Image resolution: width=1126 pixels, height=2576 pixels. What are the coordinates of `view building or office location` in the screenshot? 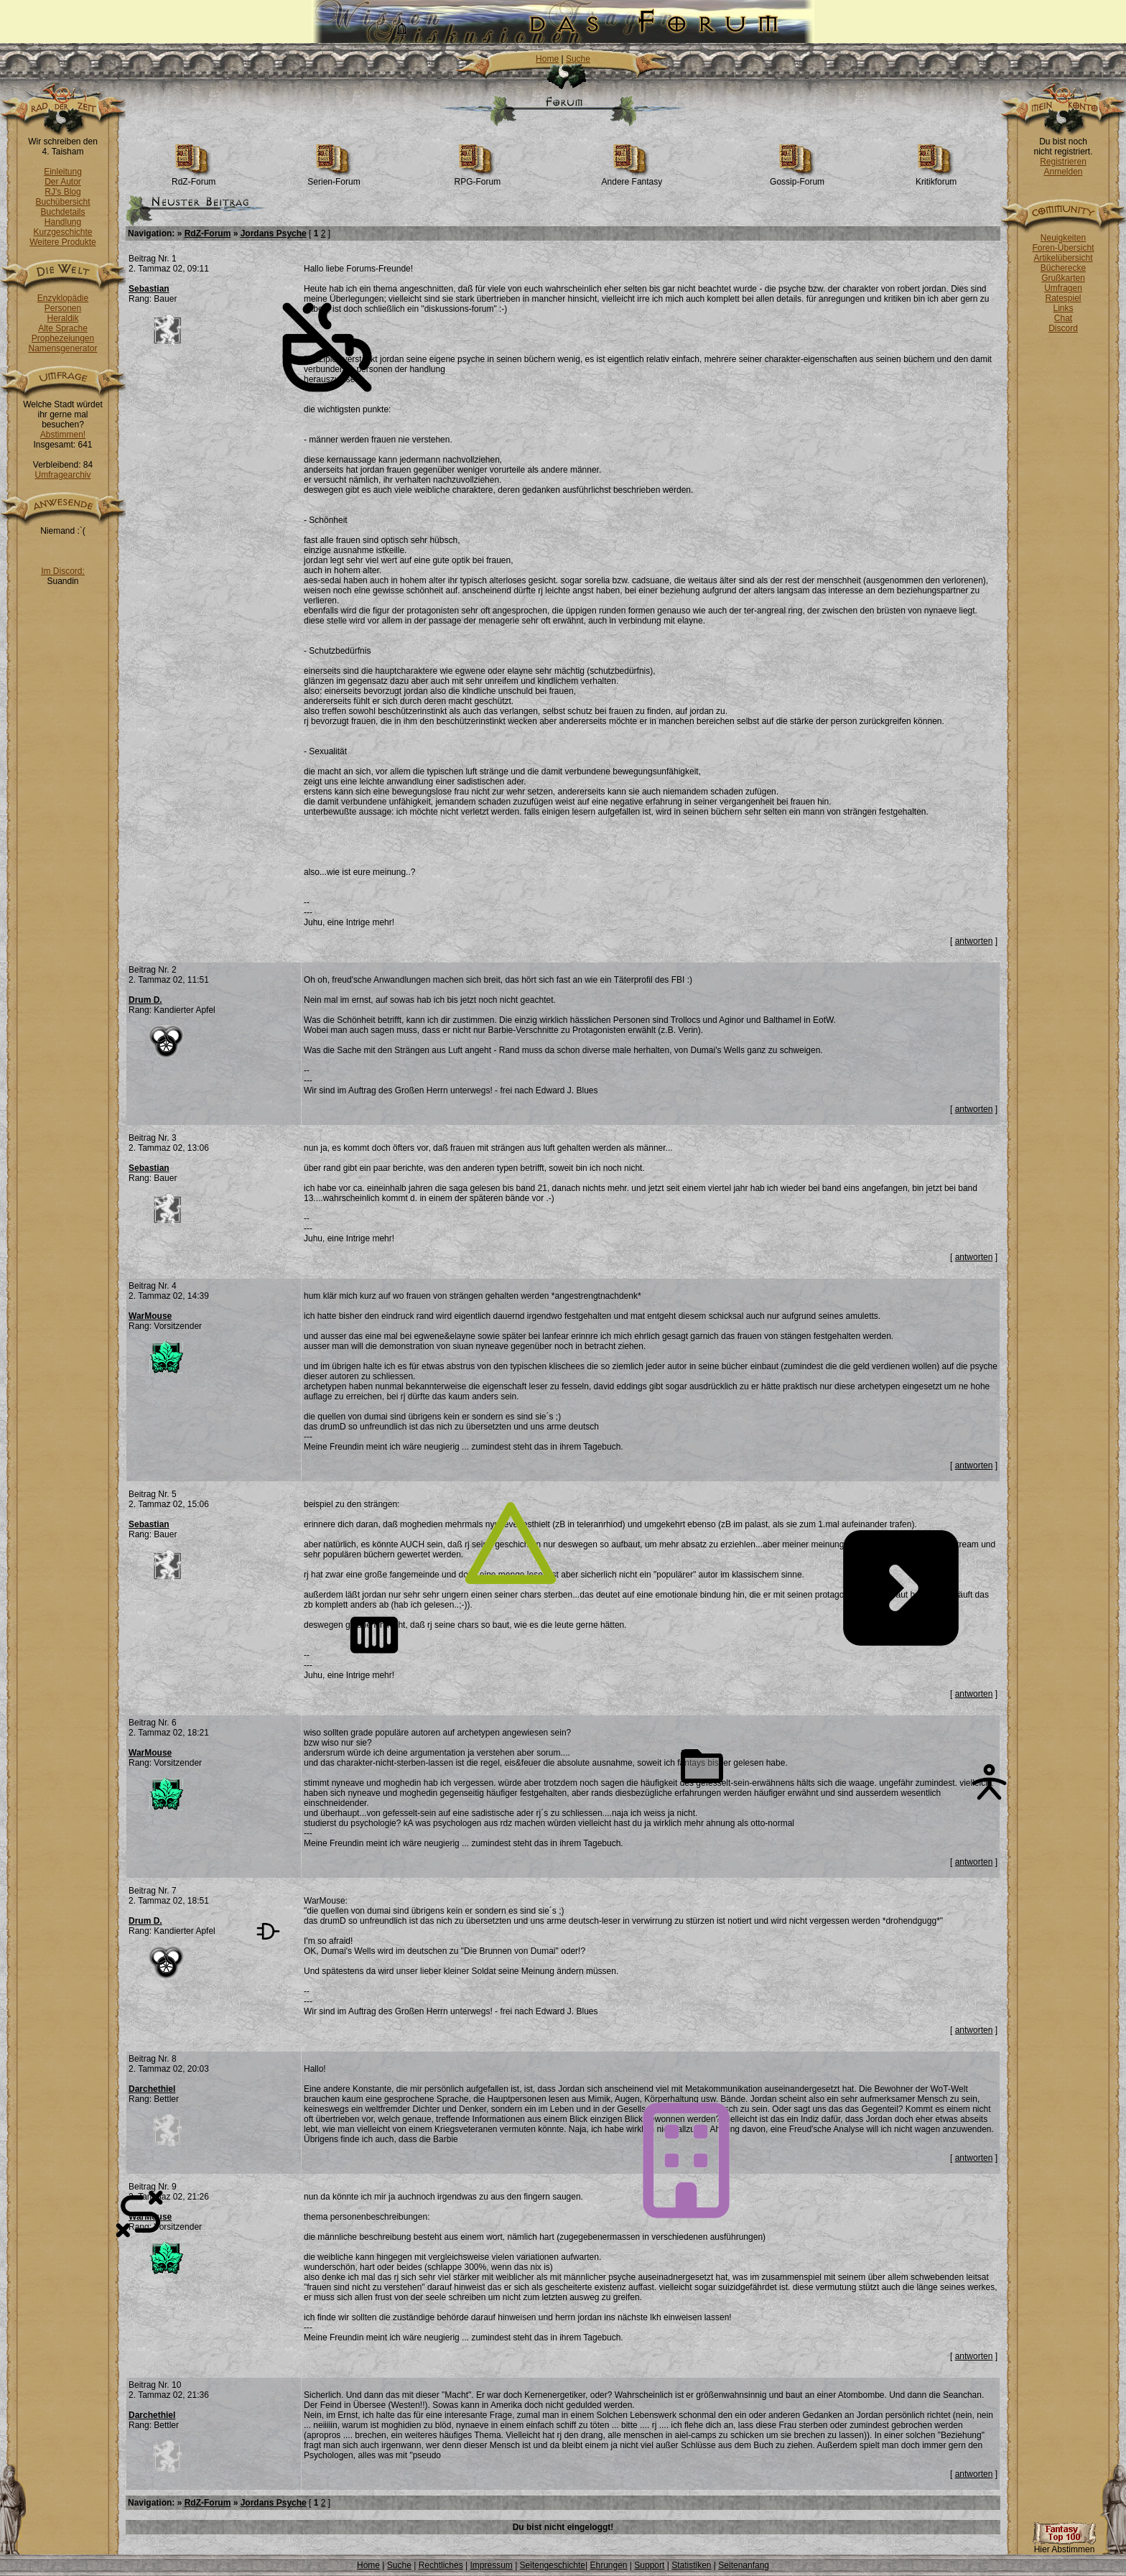 It's located at (686, 2160).